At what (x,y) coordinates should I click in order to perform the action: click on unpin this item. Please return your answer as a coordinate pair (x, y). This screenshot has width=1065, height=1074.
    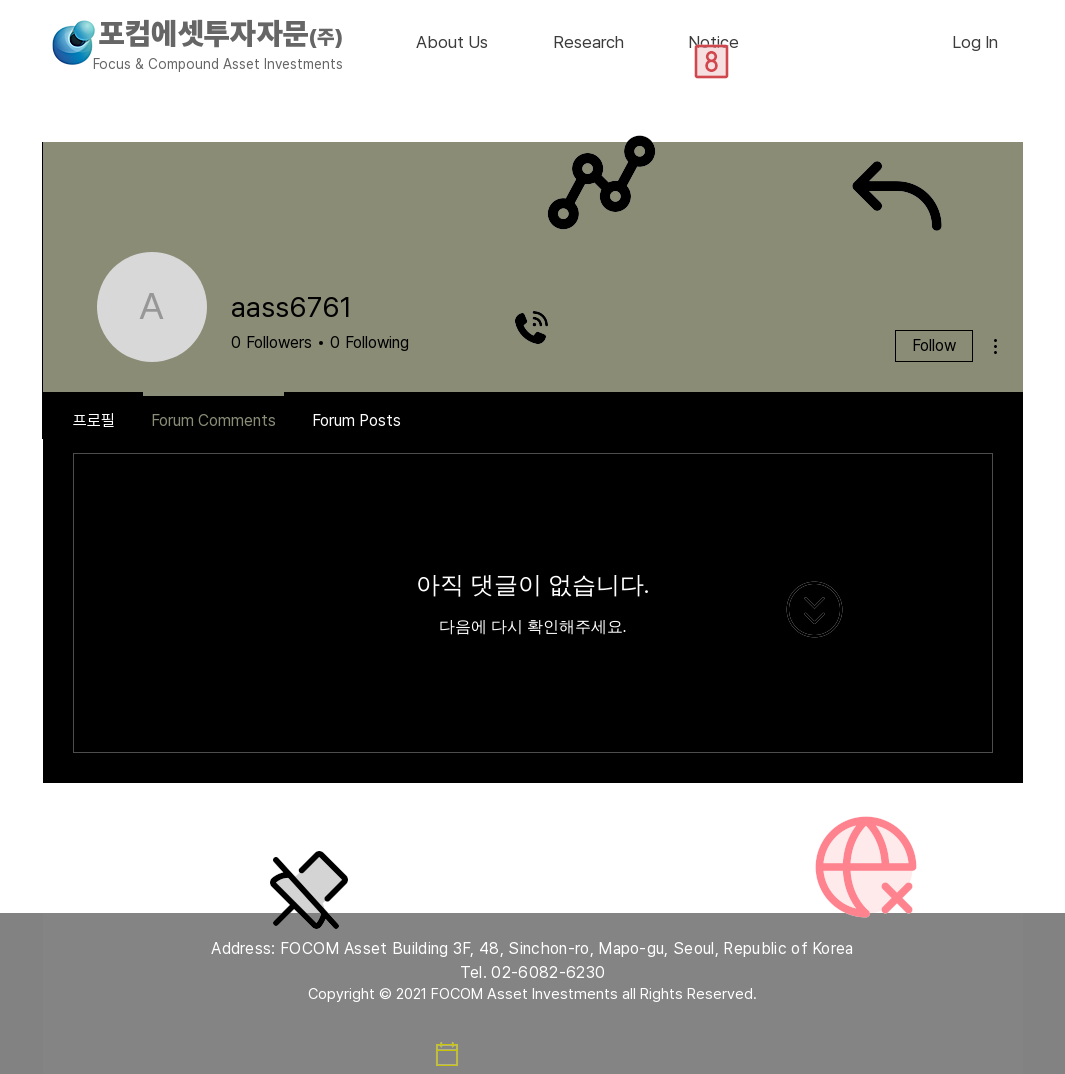
    Looking at the image, I should click on (306, 893).